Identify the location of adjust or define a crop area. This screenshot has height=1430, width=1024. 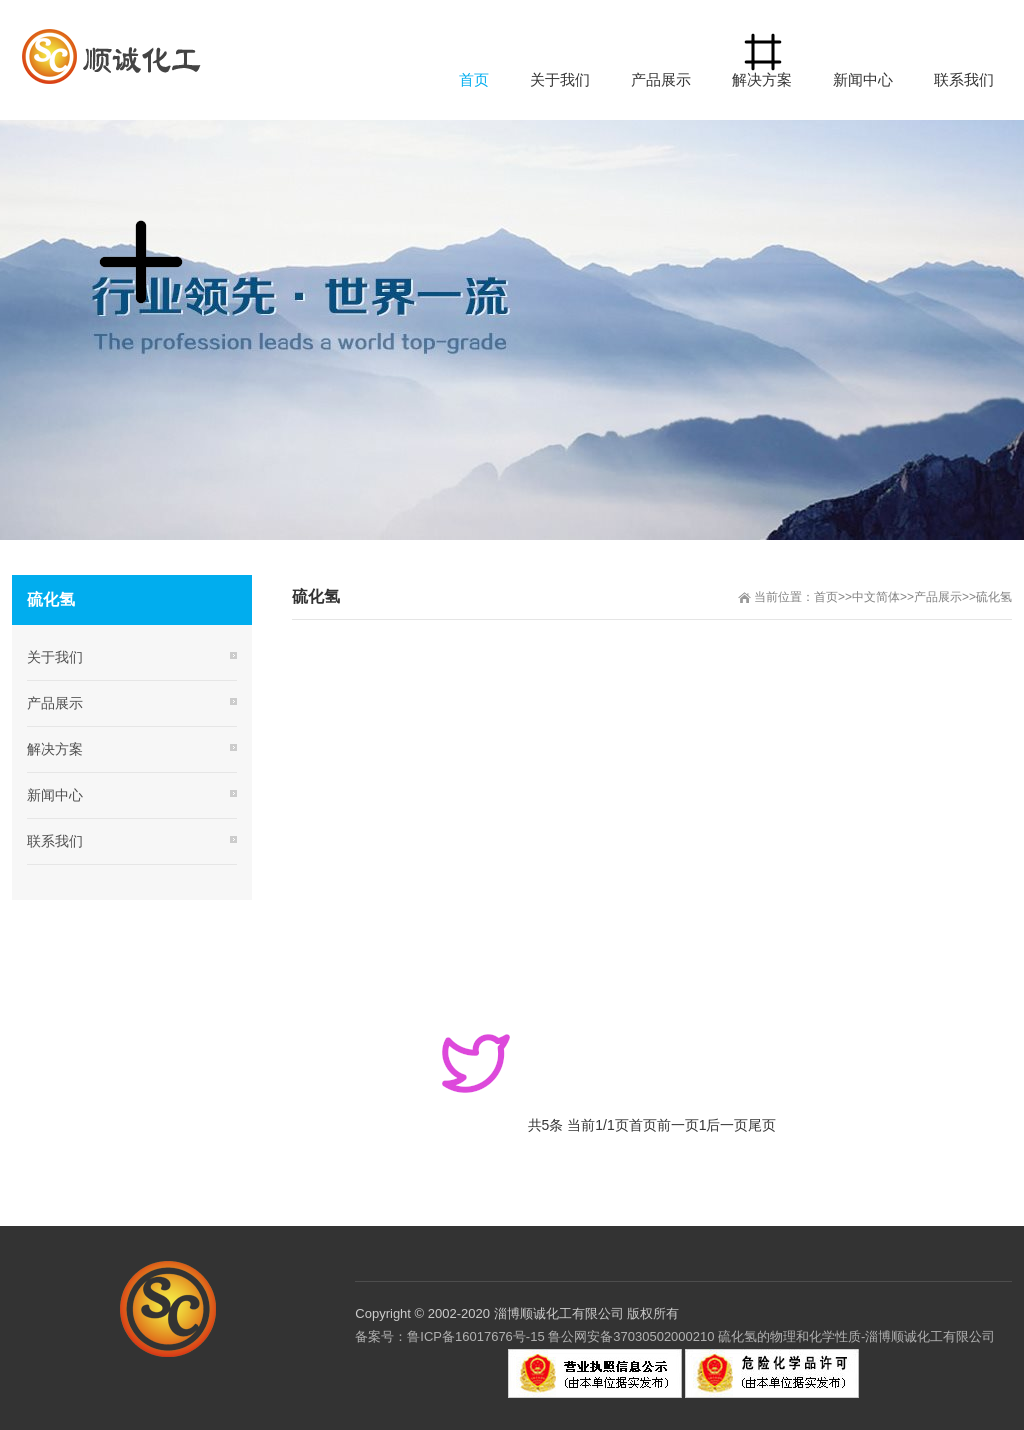
(763, 52).